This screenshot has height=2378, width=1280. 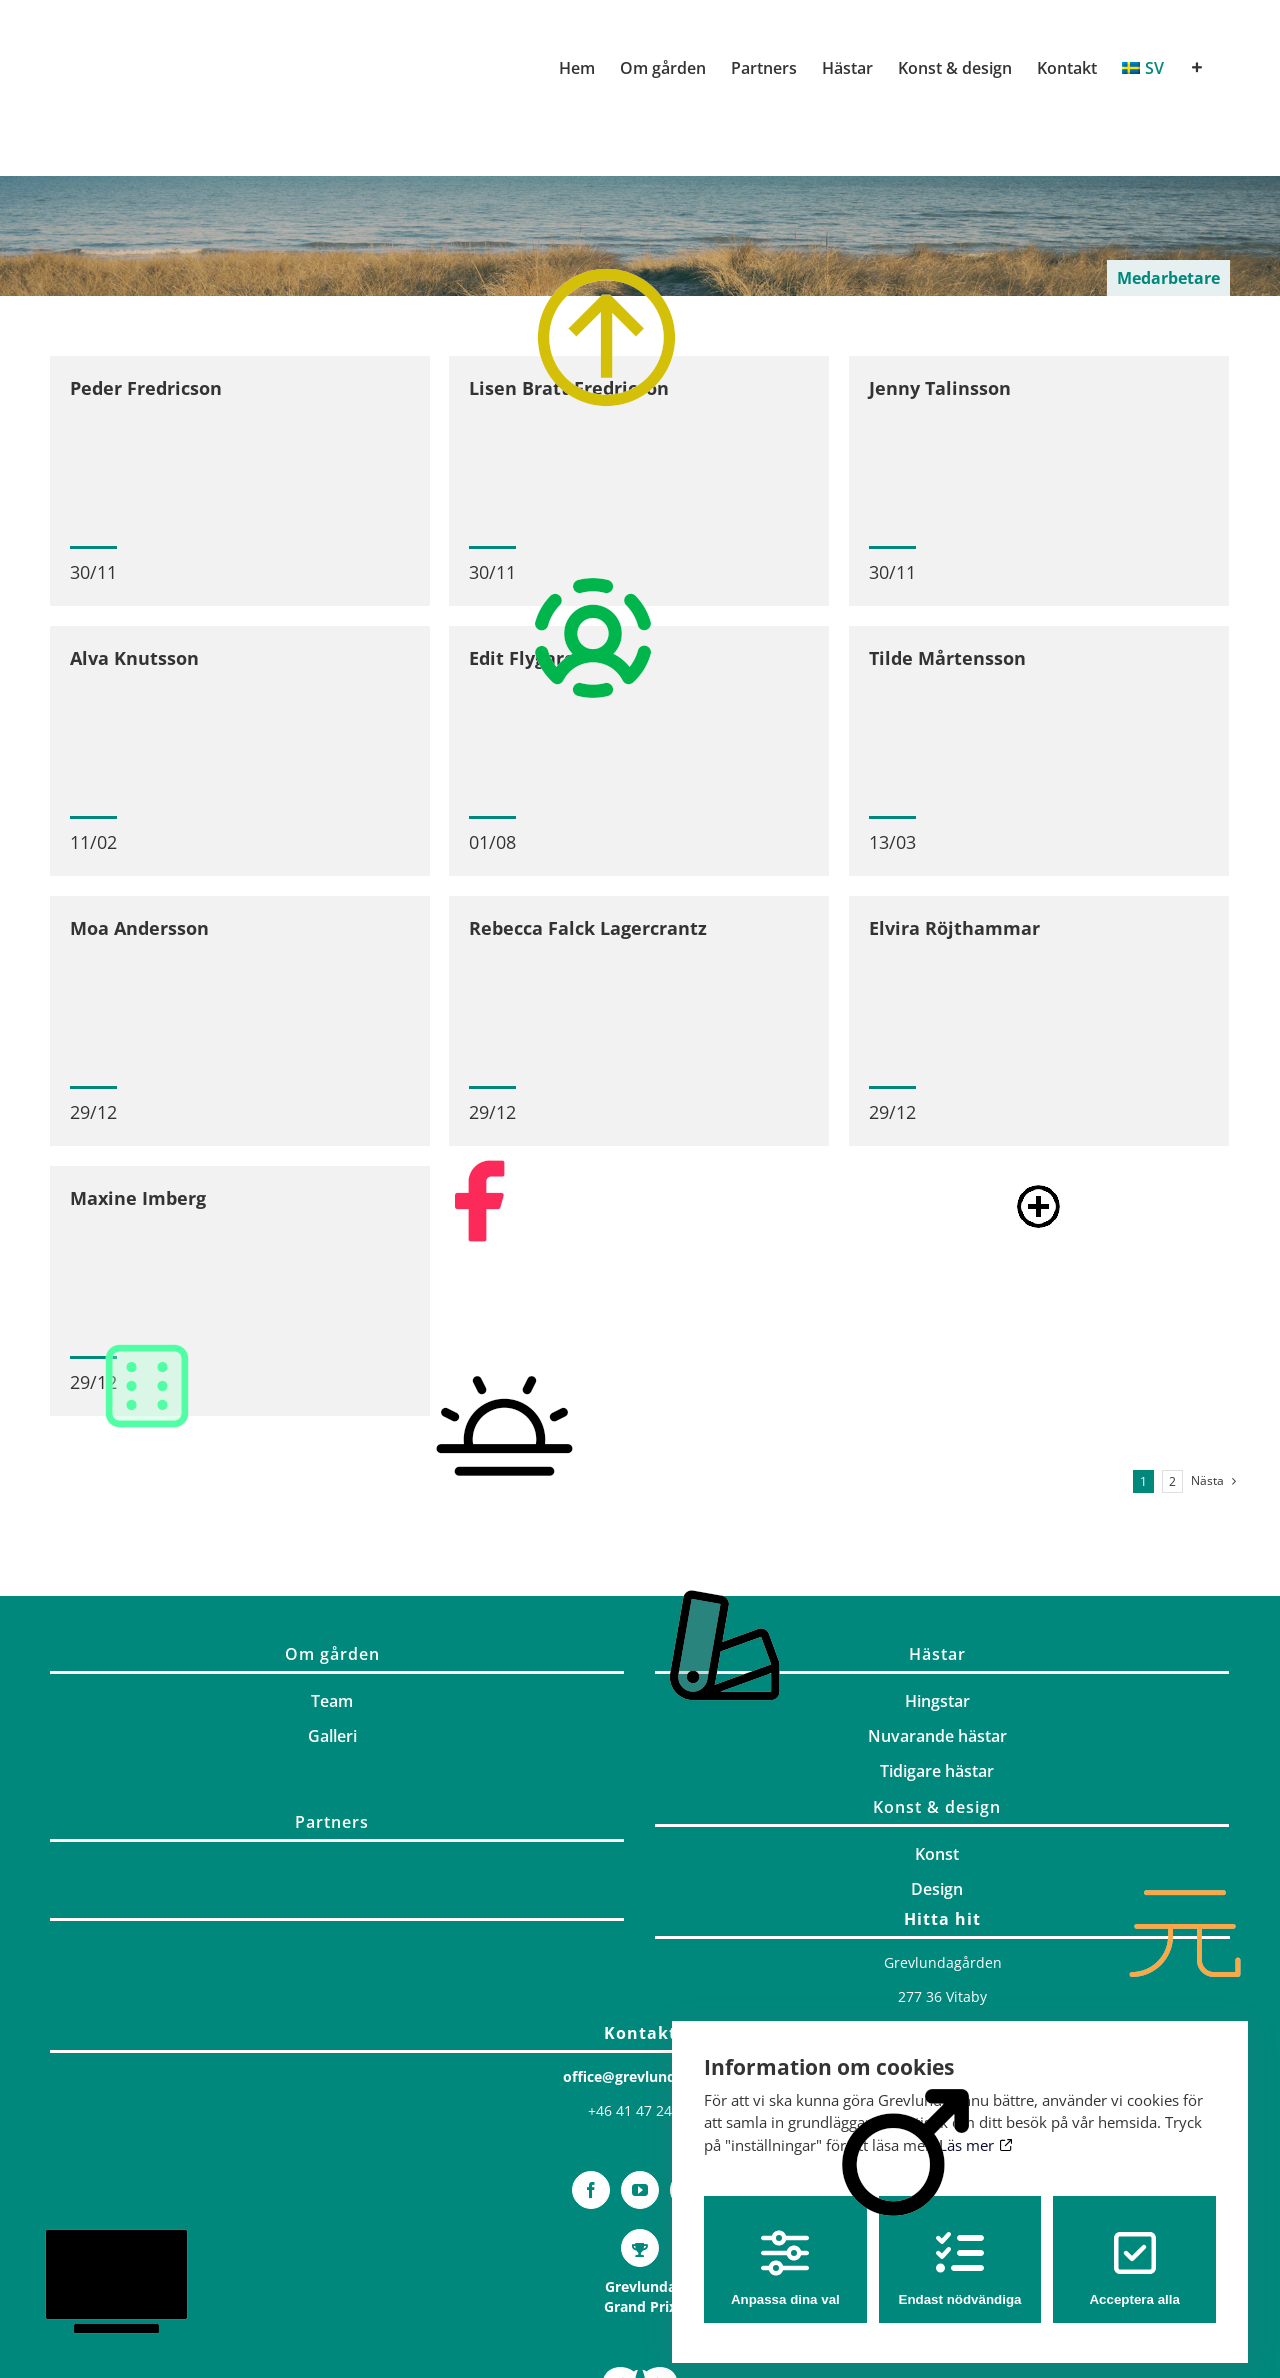 I want to click on access color palette or theme options, so click(x=720, y=1649).